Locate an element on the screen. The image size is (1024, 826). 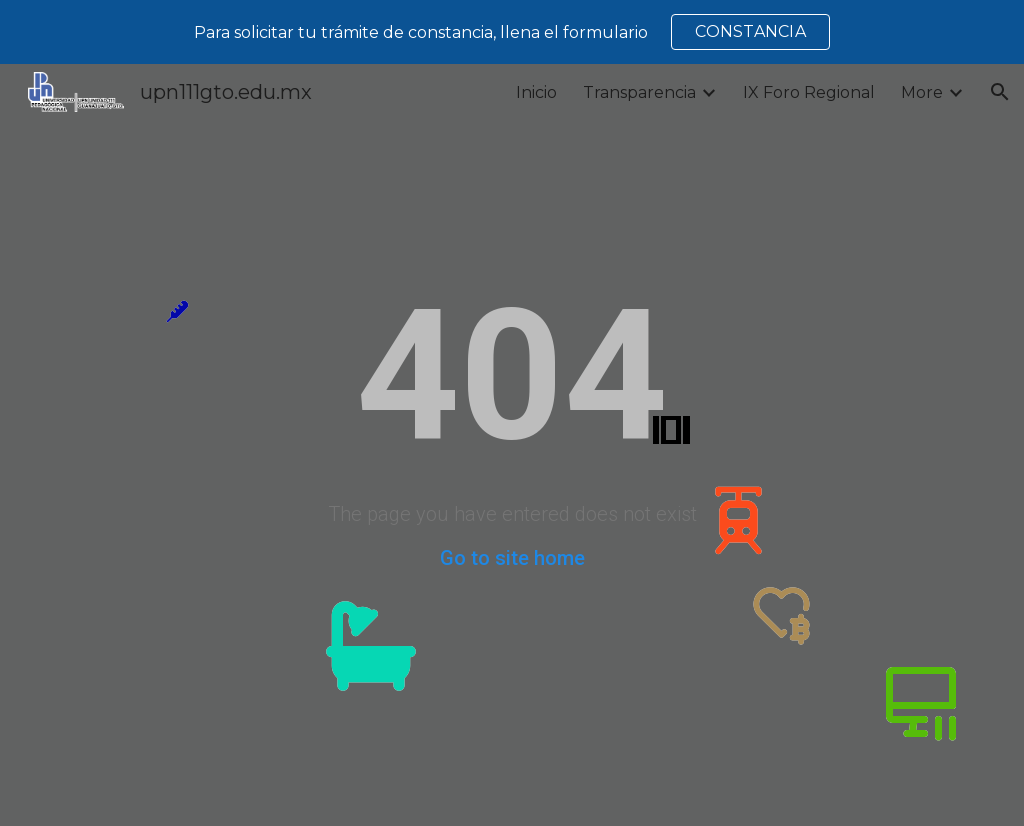
access public transit or tram routes is located at coordinates (738, 519).